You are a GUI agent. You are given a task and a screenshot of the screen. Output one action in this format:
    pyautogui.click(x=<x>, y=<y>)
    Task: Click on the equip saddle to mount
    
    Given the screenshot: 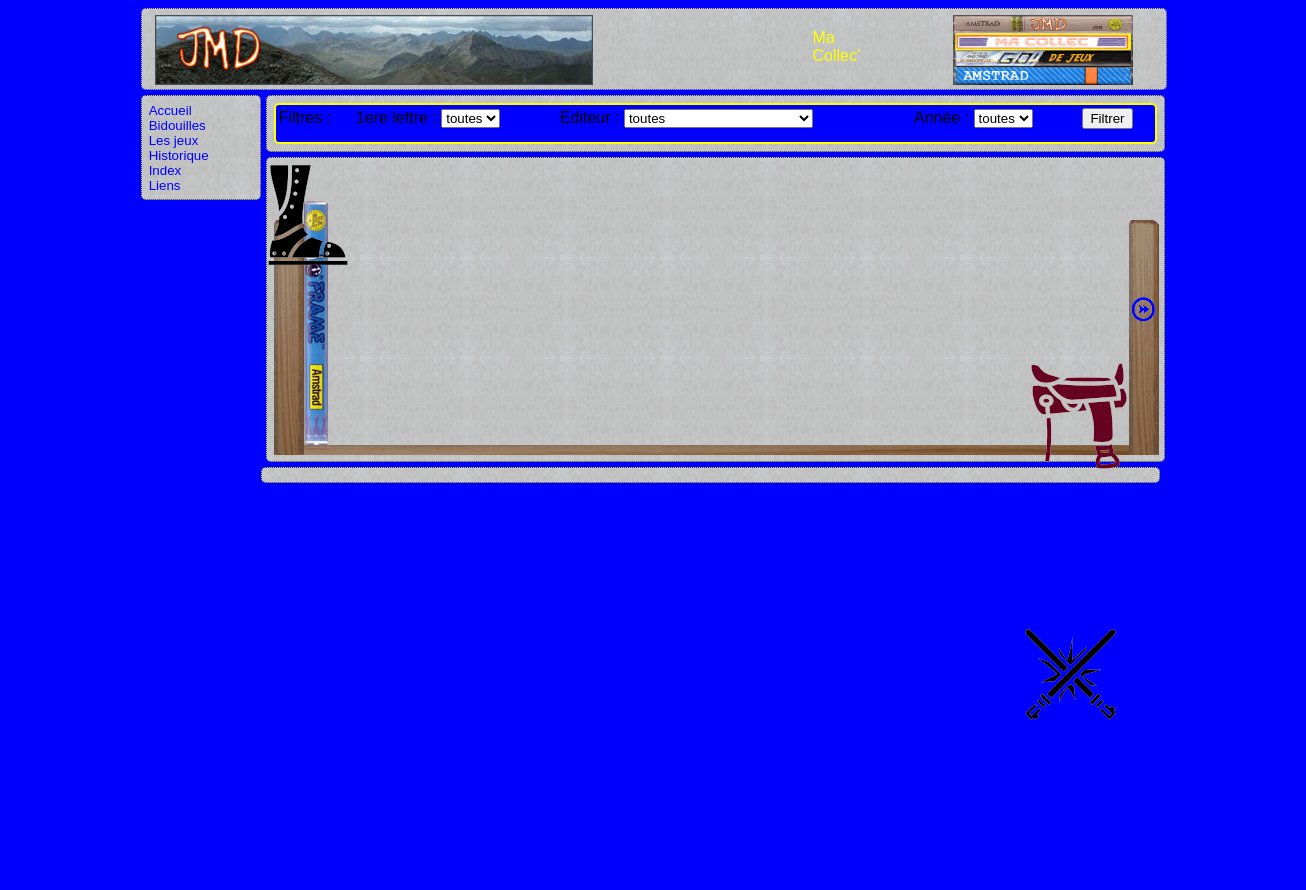 What is the action you would take?
    pyautogui.click(x=1079, y=416)
    